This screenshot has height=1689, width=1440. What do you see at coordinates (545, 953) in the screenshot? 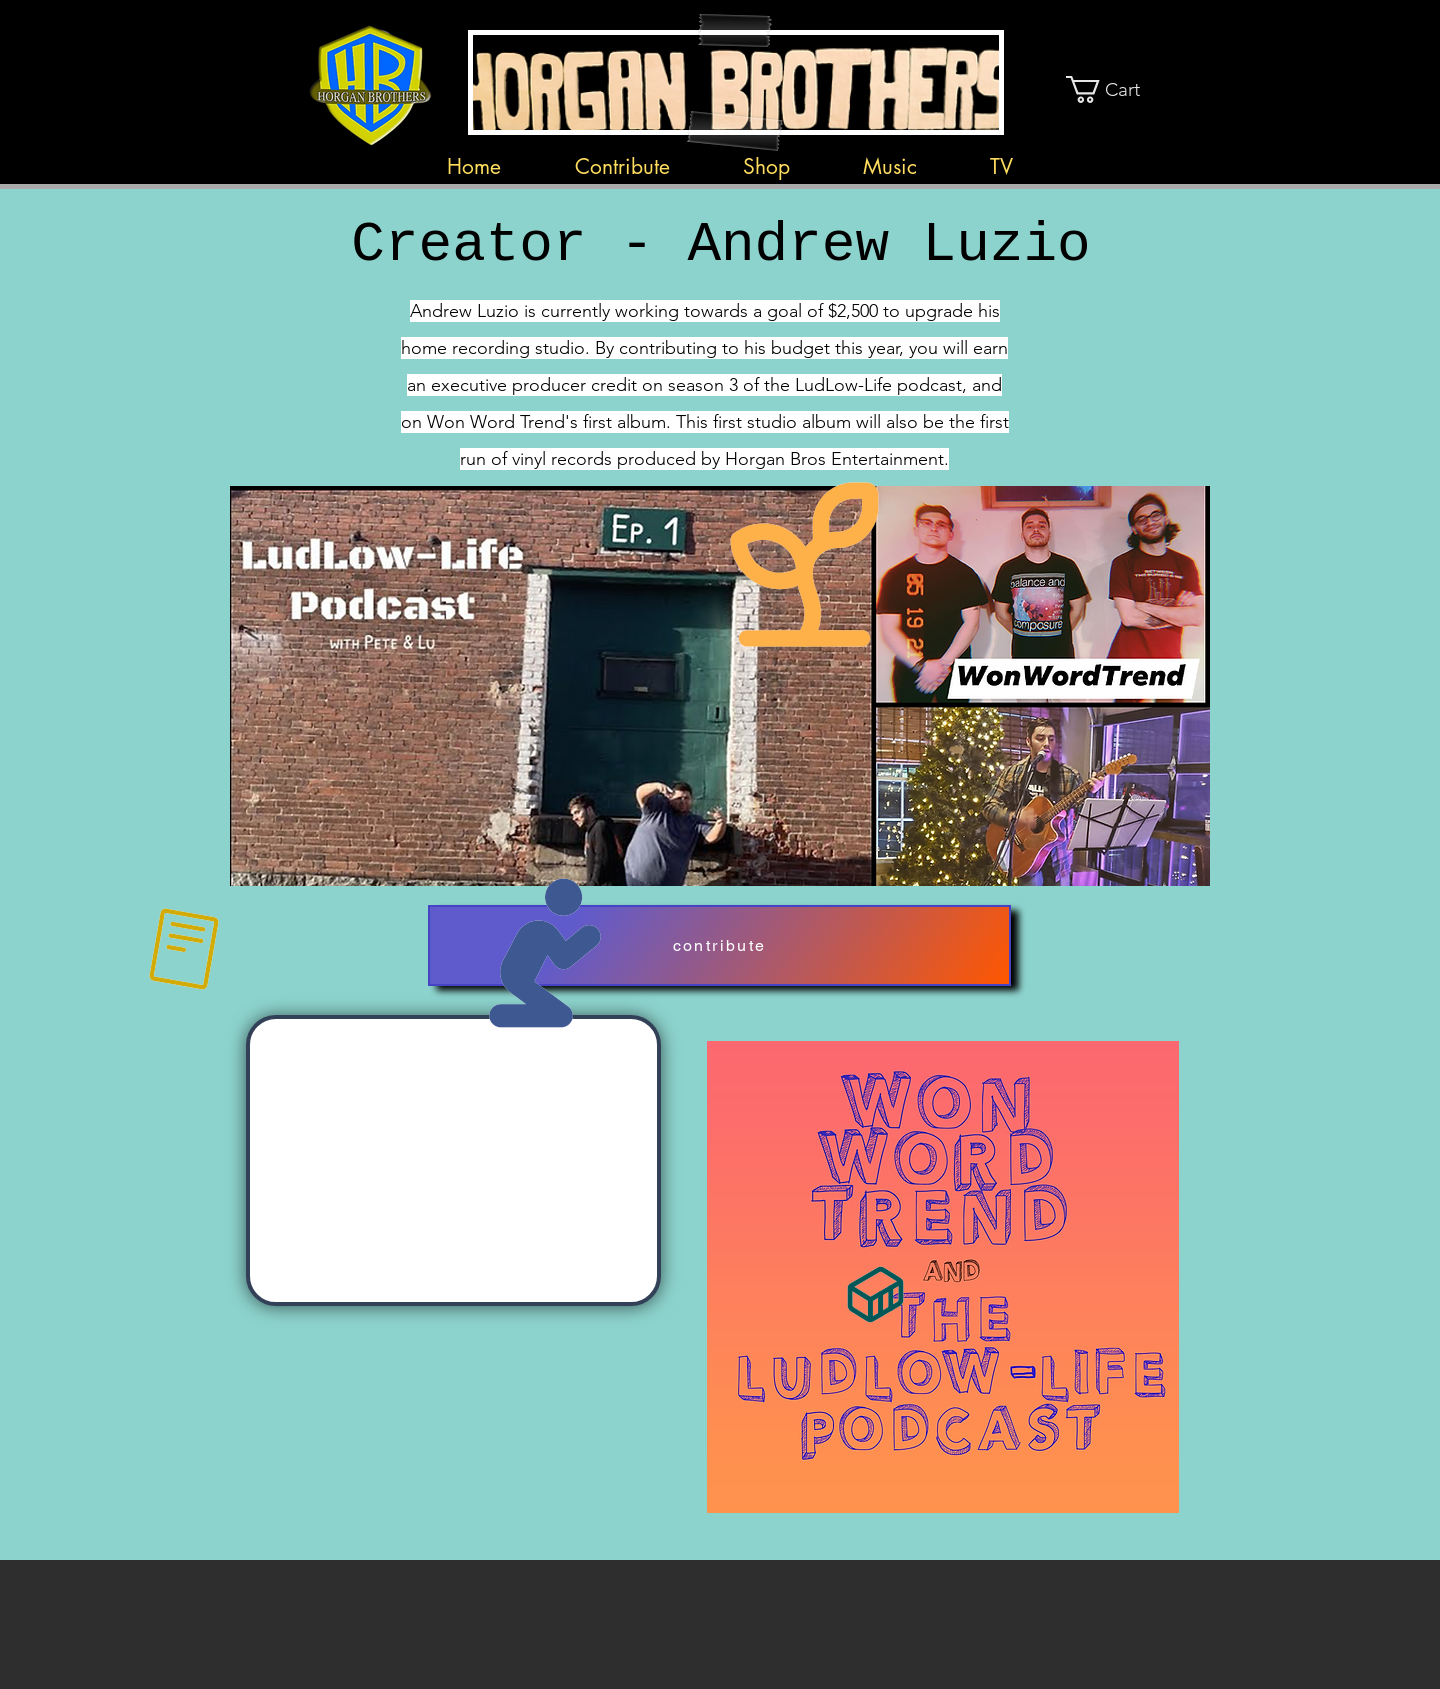
I see `access prayer or meditation features` at bounding box center [545, 953].